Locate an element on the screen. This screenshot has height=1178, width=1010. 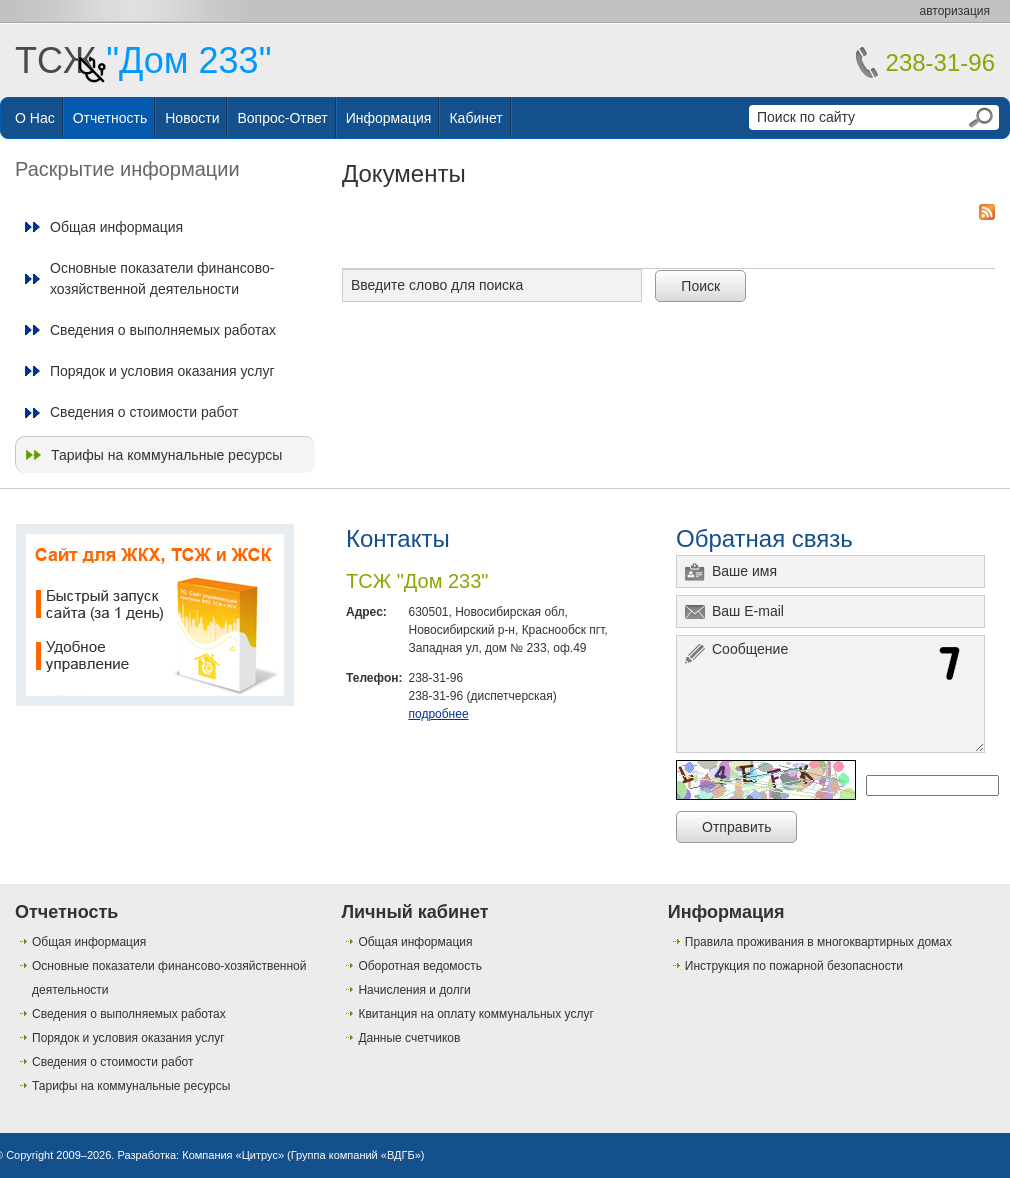
medical services unavailable is located at coordinates (91, 69).